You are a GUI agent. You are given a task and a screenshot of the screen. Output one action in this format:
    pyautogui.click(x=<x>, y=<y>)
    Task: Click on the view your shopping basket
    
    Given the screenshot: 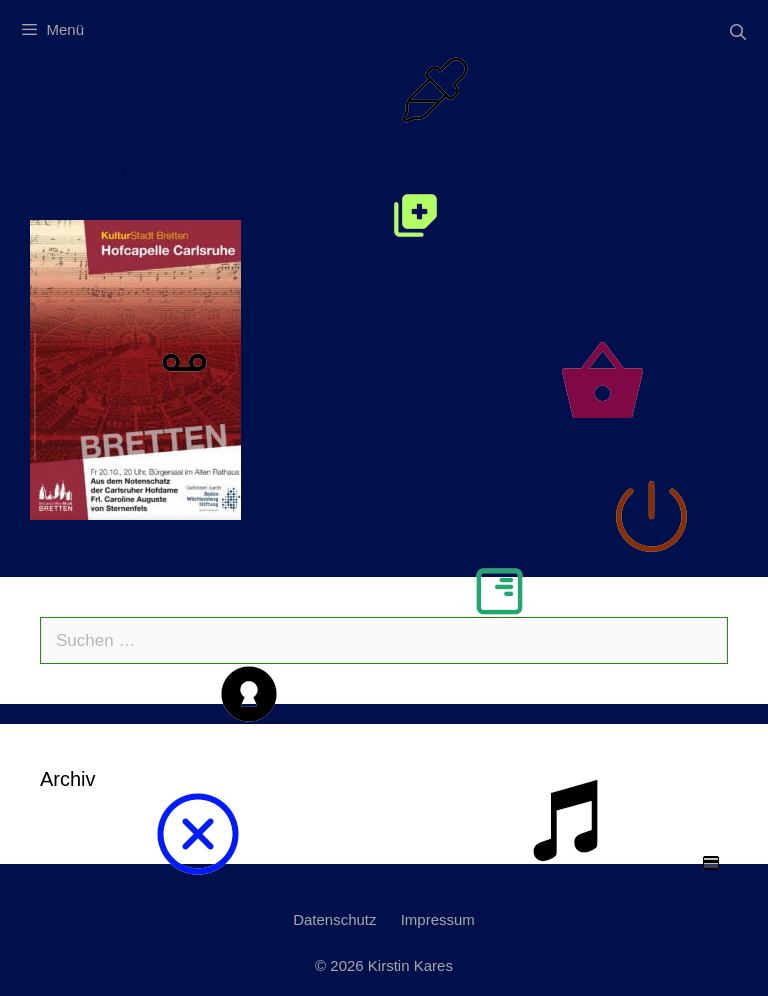 What is the action you would take?
    pyautogui.click(x=602, y=381)
    